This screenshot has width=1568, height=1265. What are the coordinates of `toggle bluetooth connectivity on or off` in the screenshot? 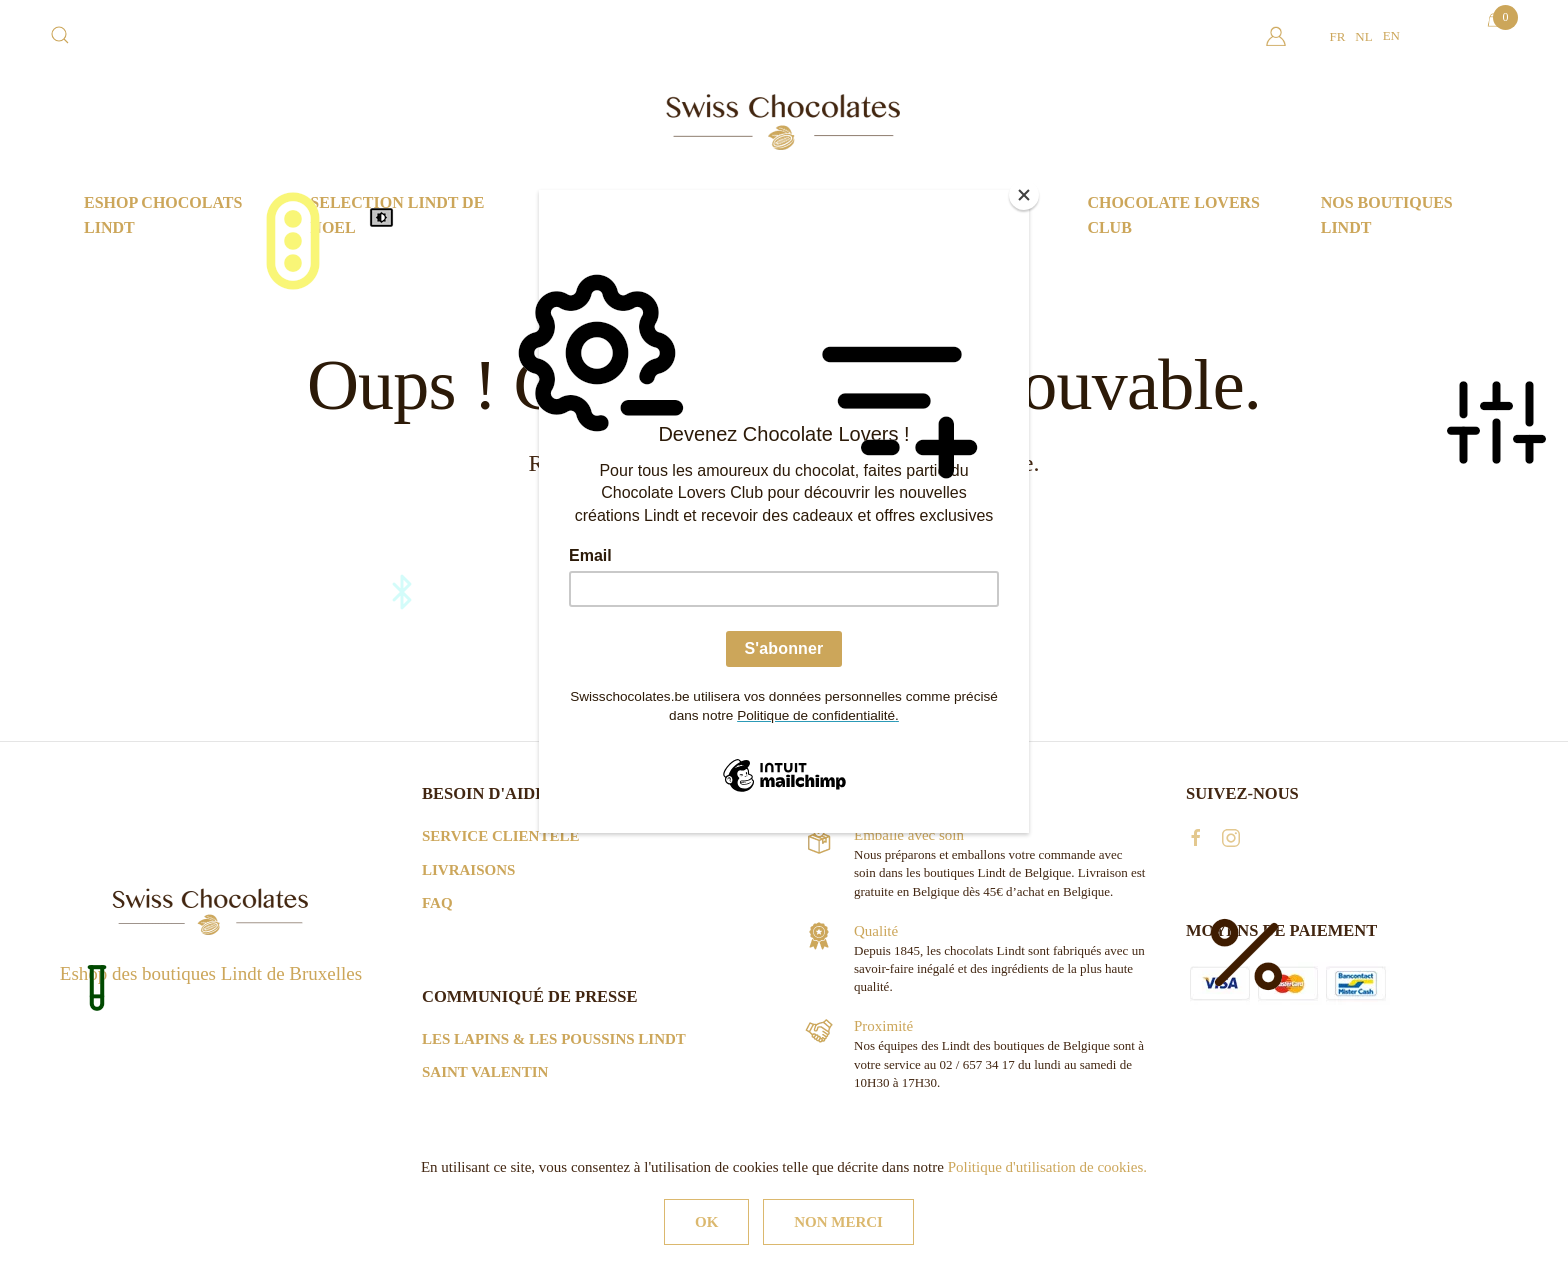 It's located at (402, 592).